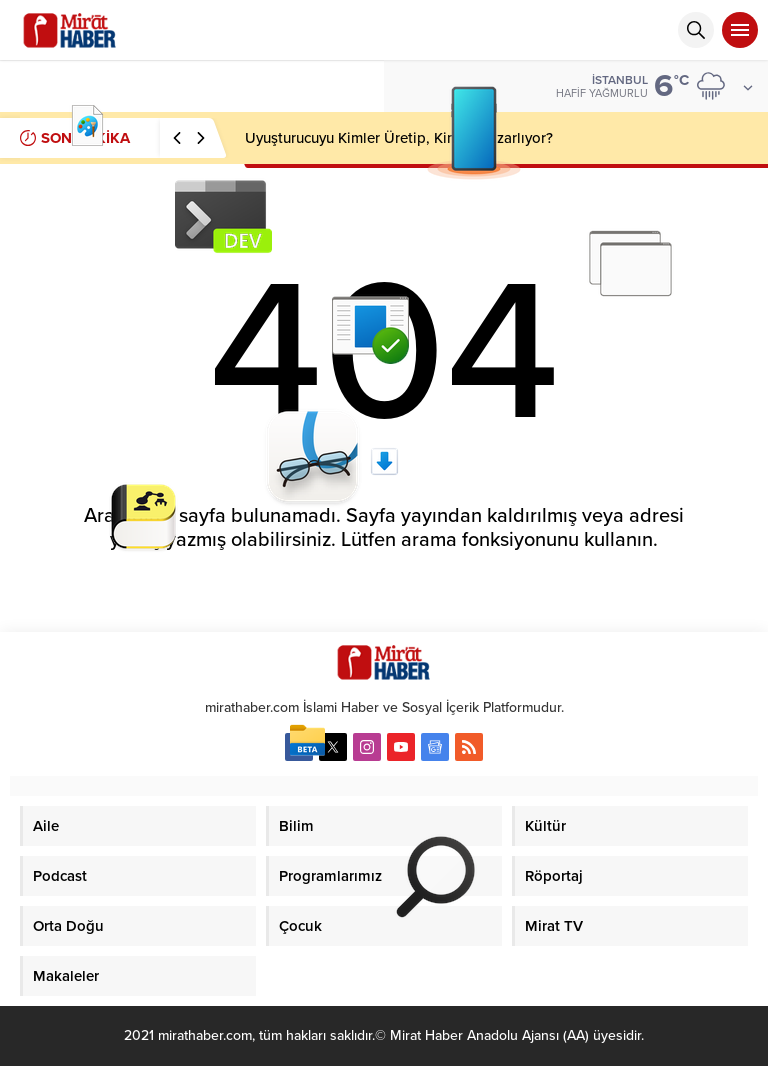 This screenshot has height=1066, width=768. I want to click on enable mobile hotspot sharing, so click(474, 133).